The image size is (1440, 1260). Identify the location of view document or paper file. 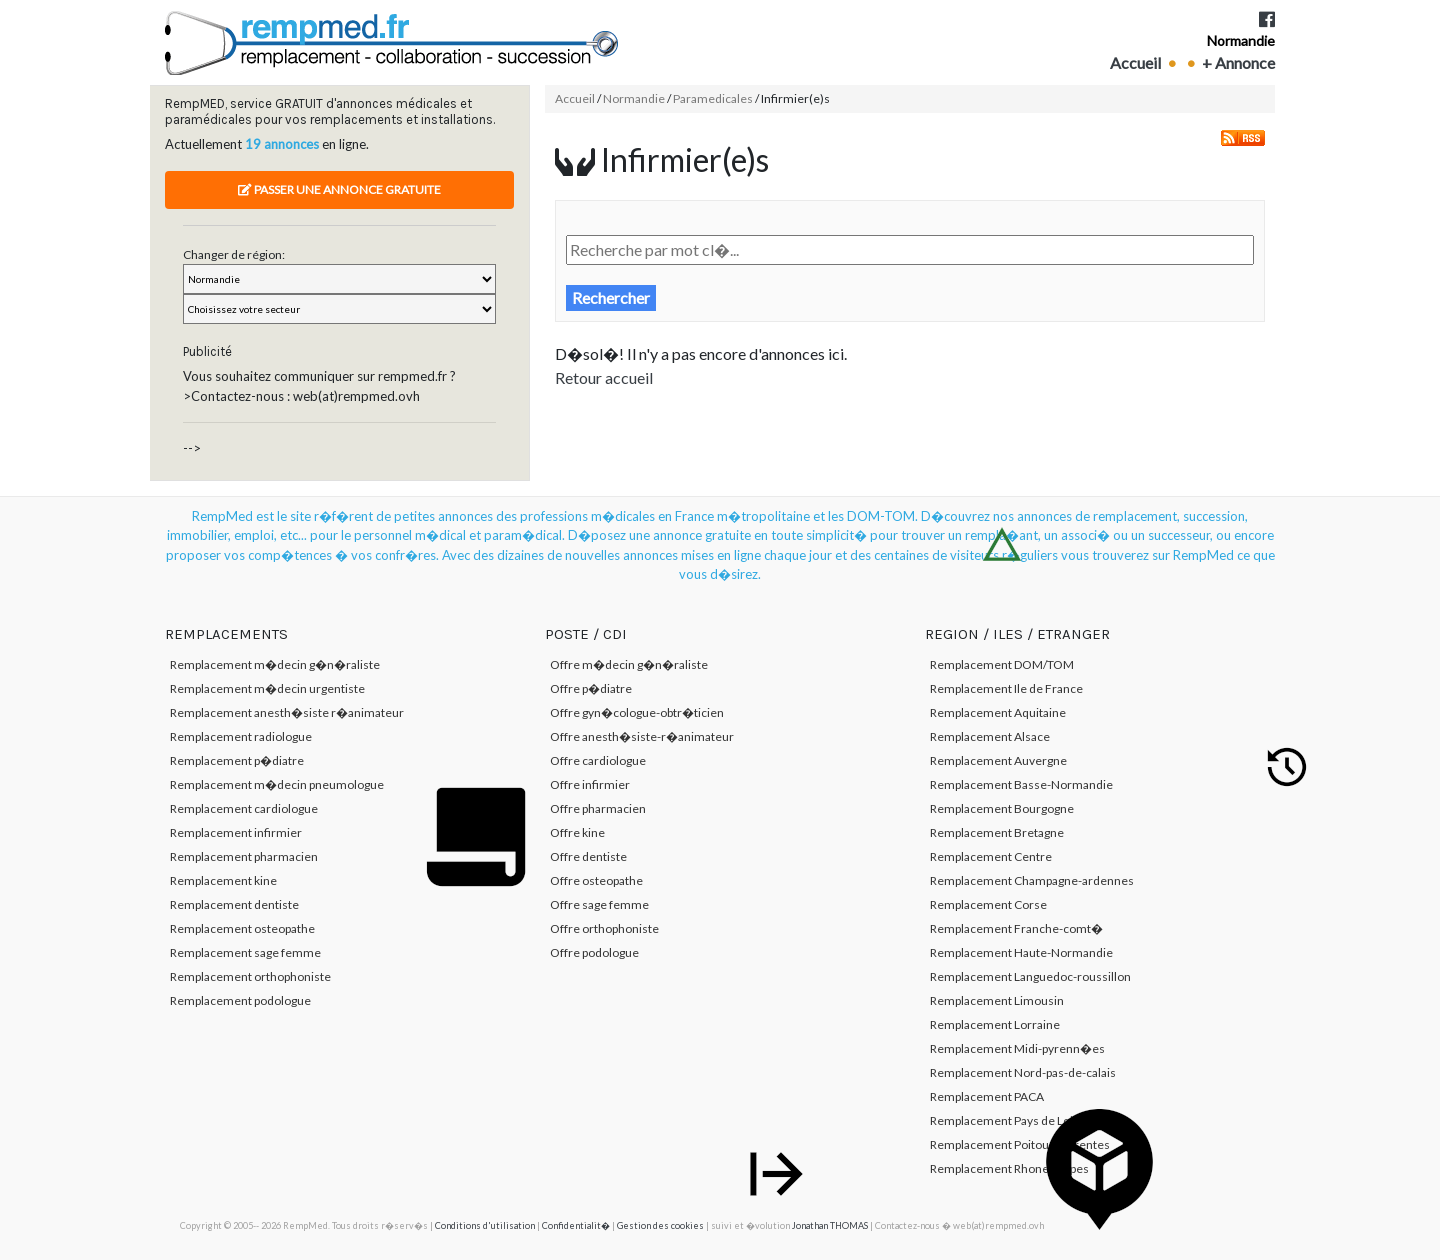
(481, 837).